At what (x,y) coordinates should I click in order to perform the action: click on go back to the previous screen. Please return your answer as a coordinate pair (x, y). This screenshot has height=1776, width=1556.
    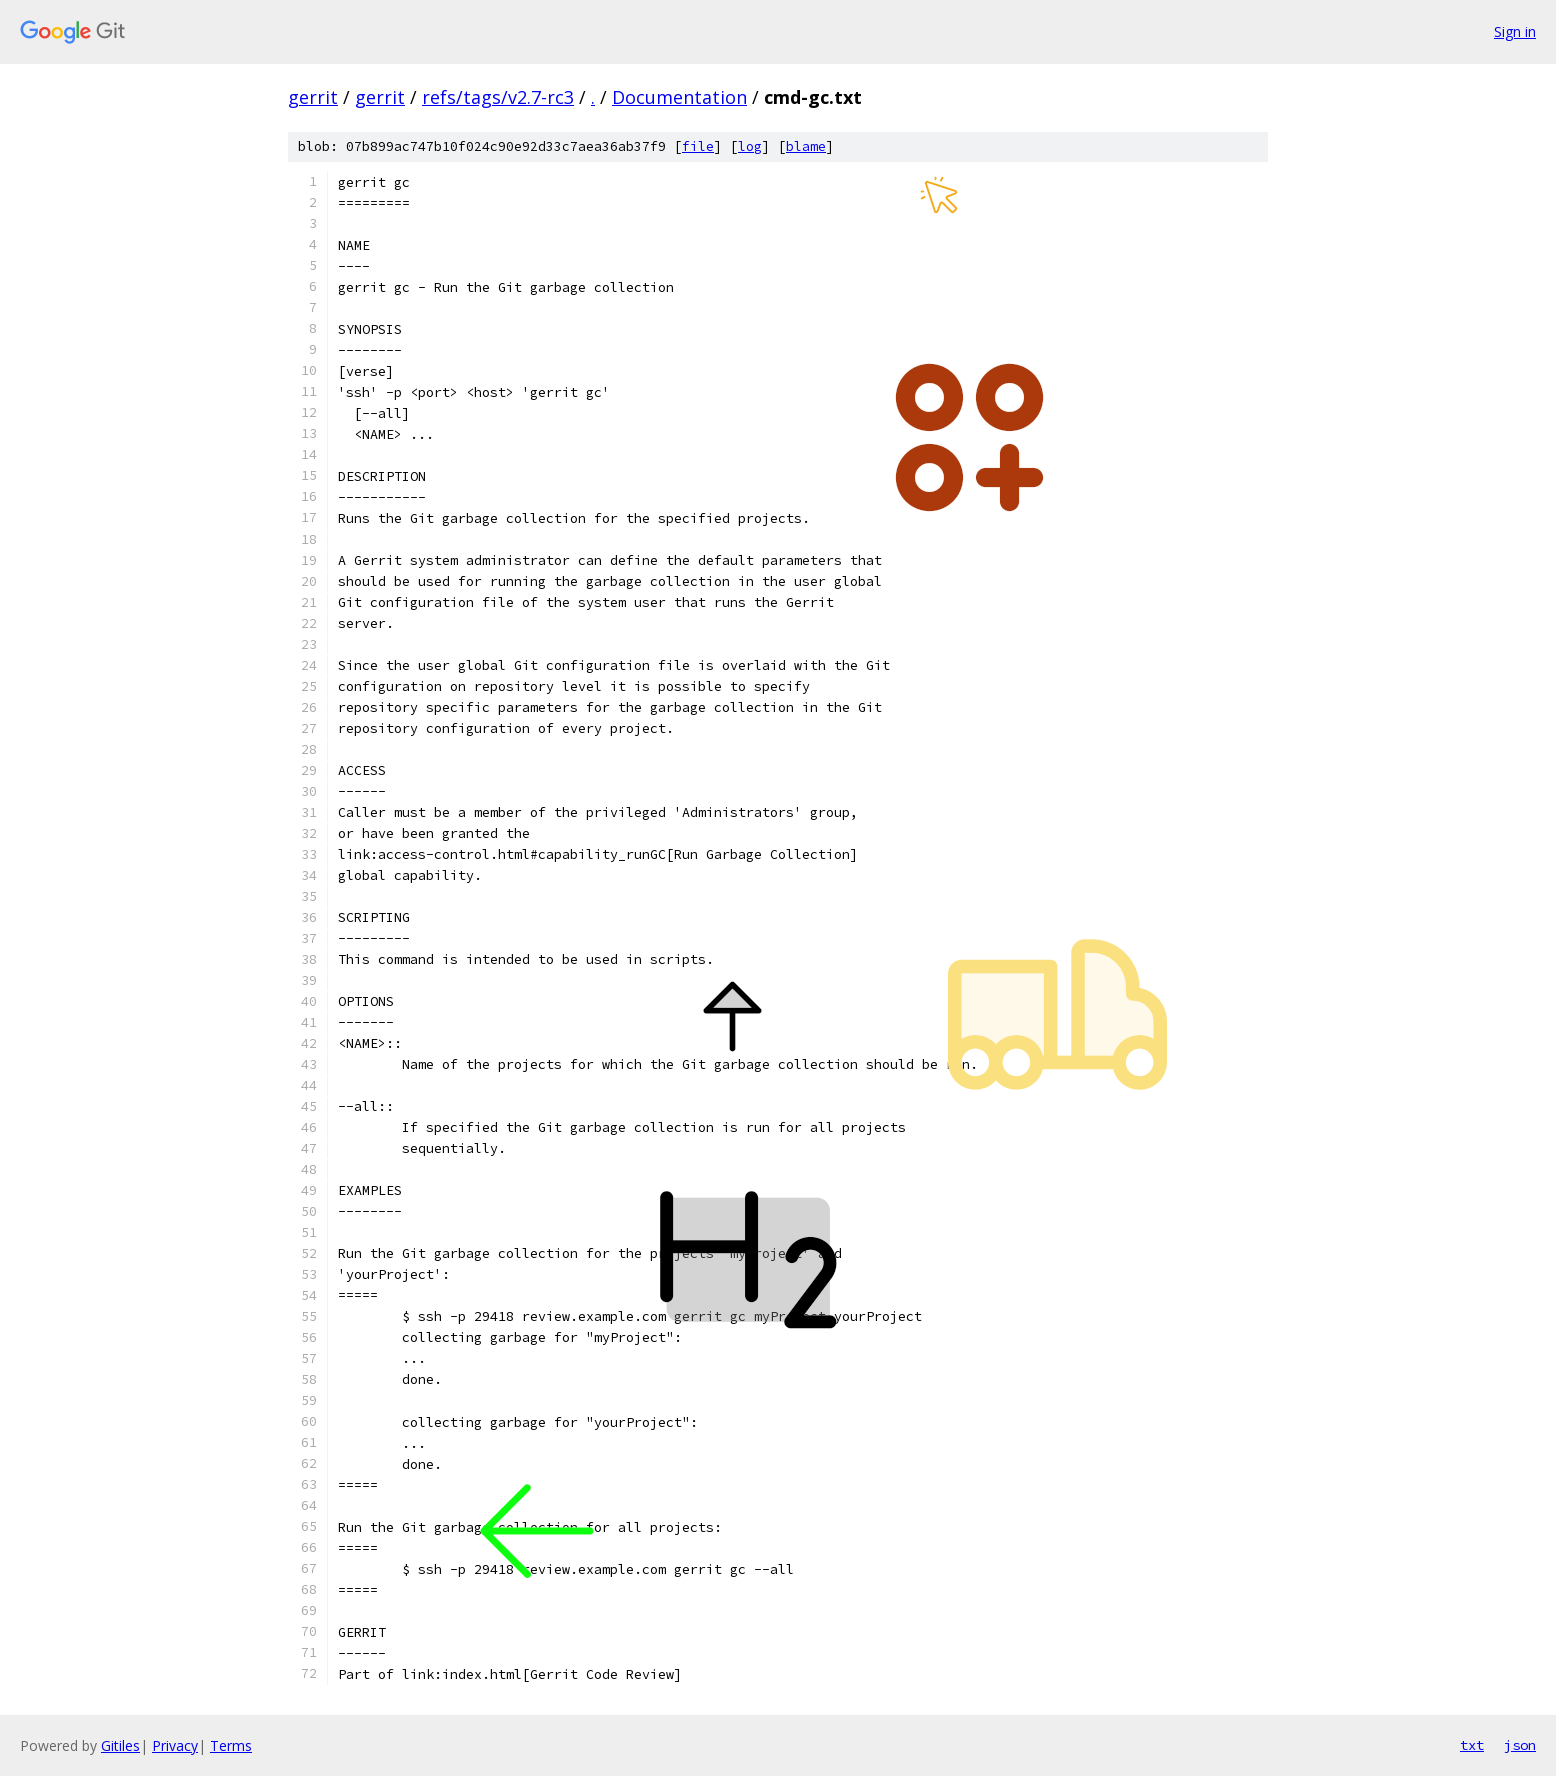
    Looking at the image, I should click on (537, 1531).